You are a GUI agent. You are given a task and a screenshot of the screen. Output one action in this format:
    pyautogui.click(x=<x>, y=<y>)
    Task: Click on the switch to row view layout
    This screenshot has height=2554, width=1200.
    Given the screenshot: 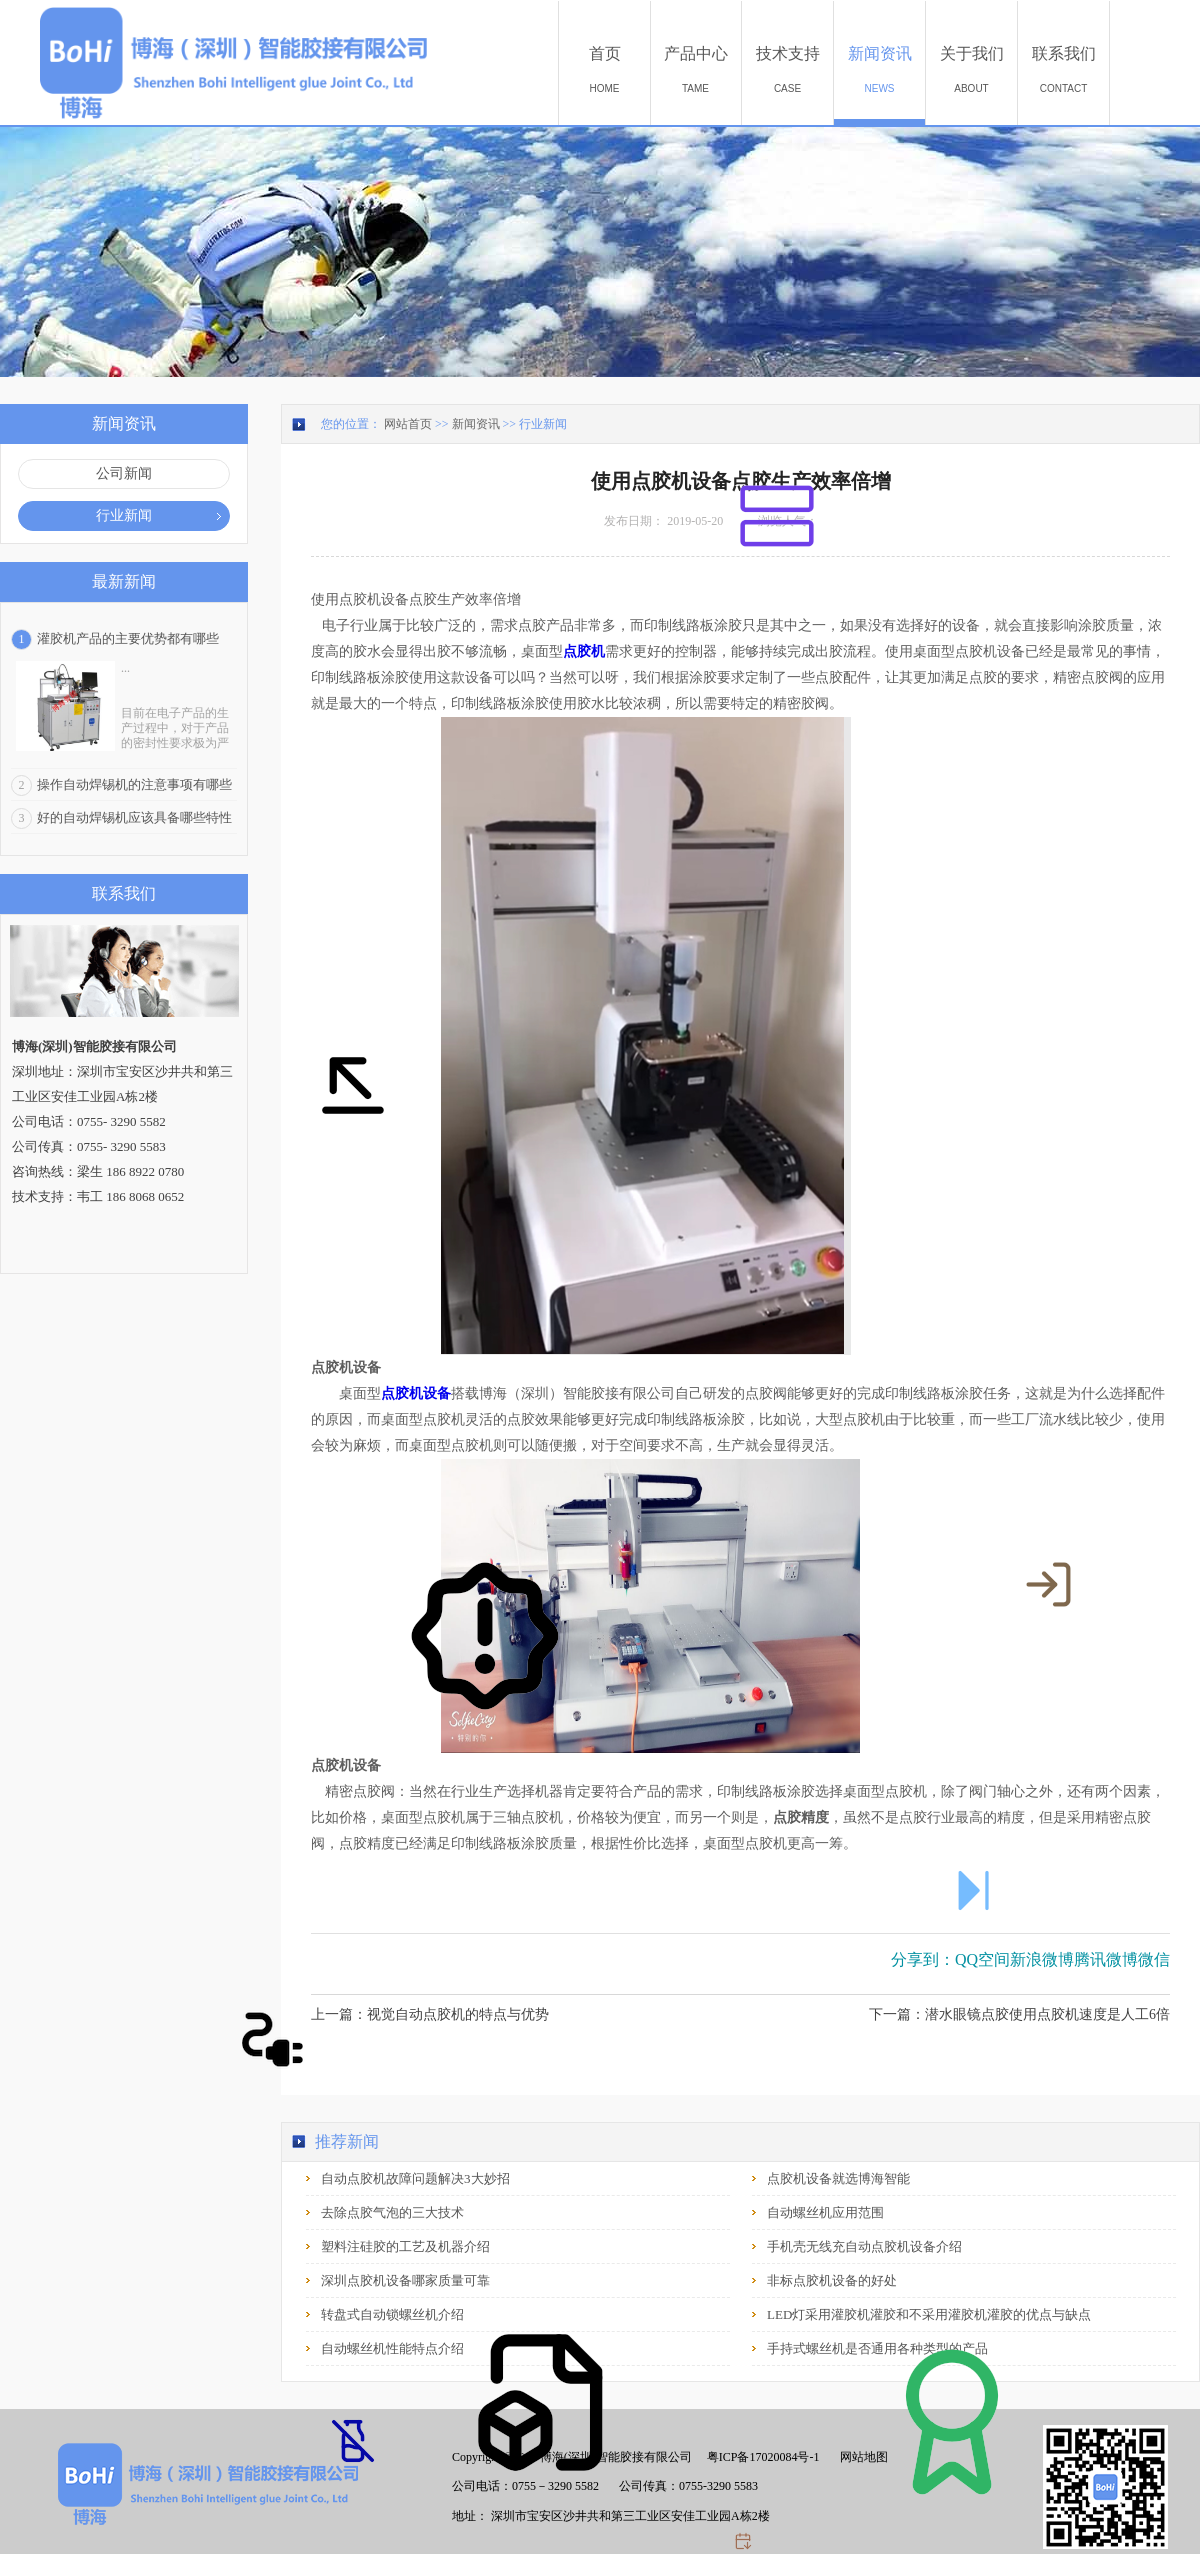 What is the action you would take?
    pyautogui.click(x=777, y=516)
    